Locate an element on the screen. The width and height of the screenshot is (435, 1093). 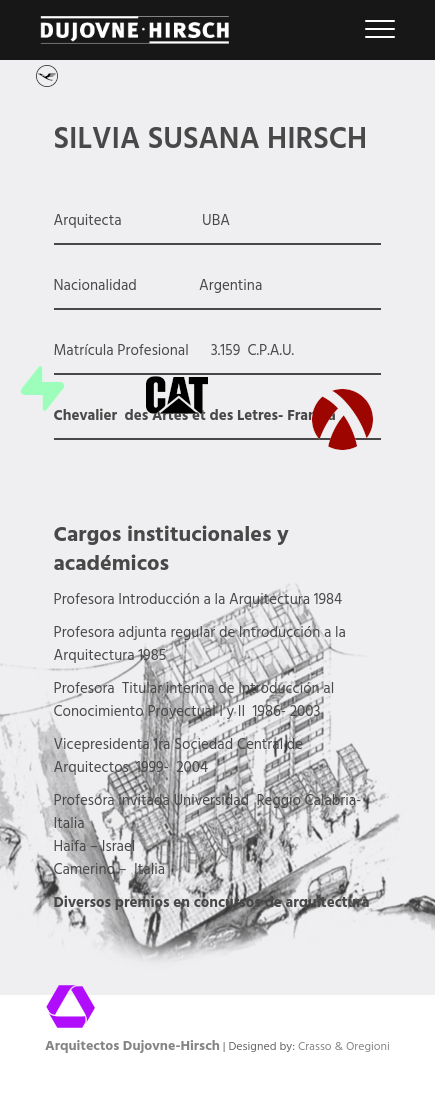
supabase logo is located at coordinates (42, 388).